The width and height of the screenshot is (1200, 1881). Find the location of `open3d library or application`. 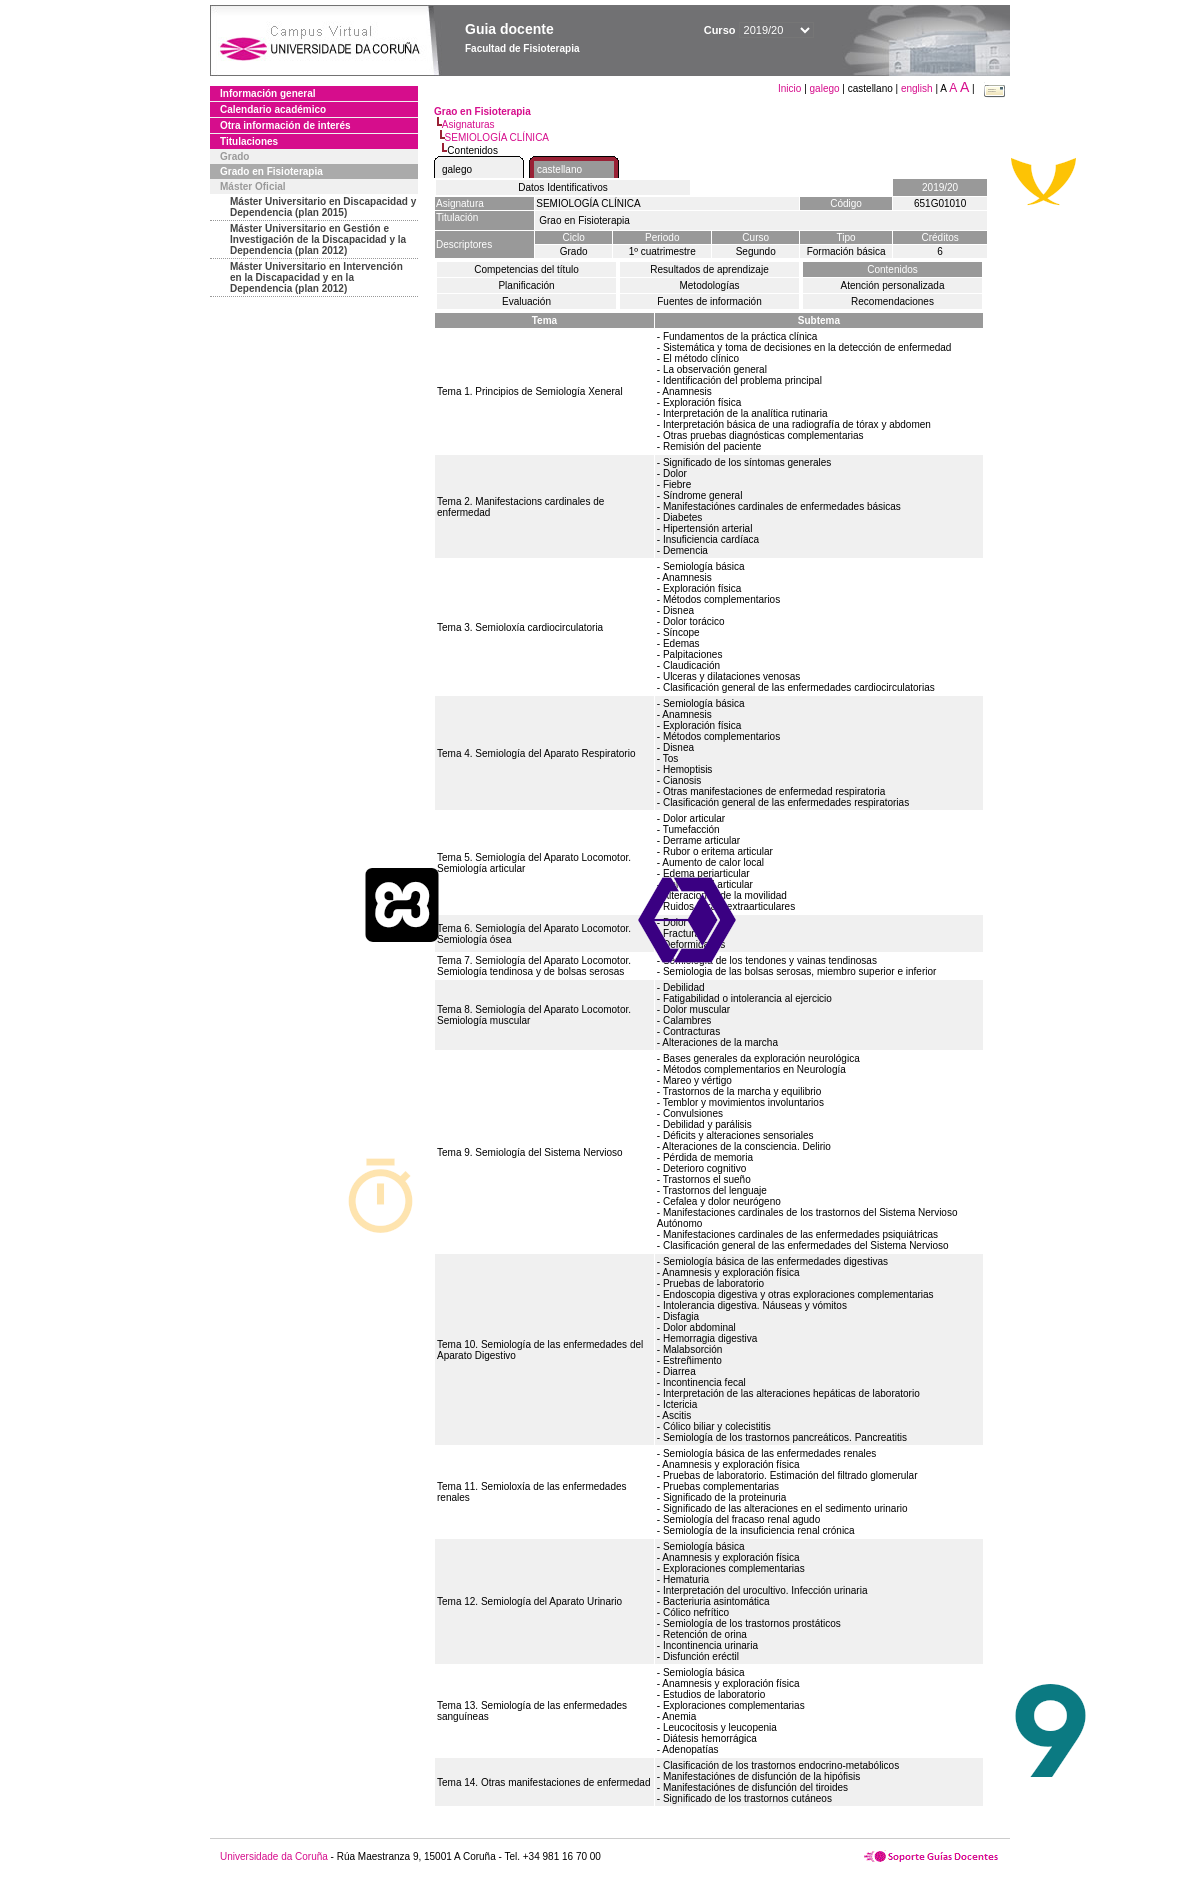

open3d library or application is located at coordinates (687, 920).